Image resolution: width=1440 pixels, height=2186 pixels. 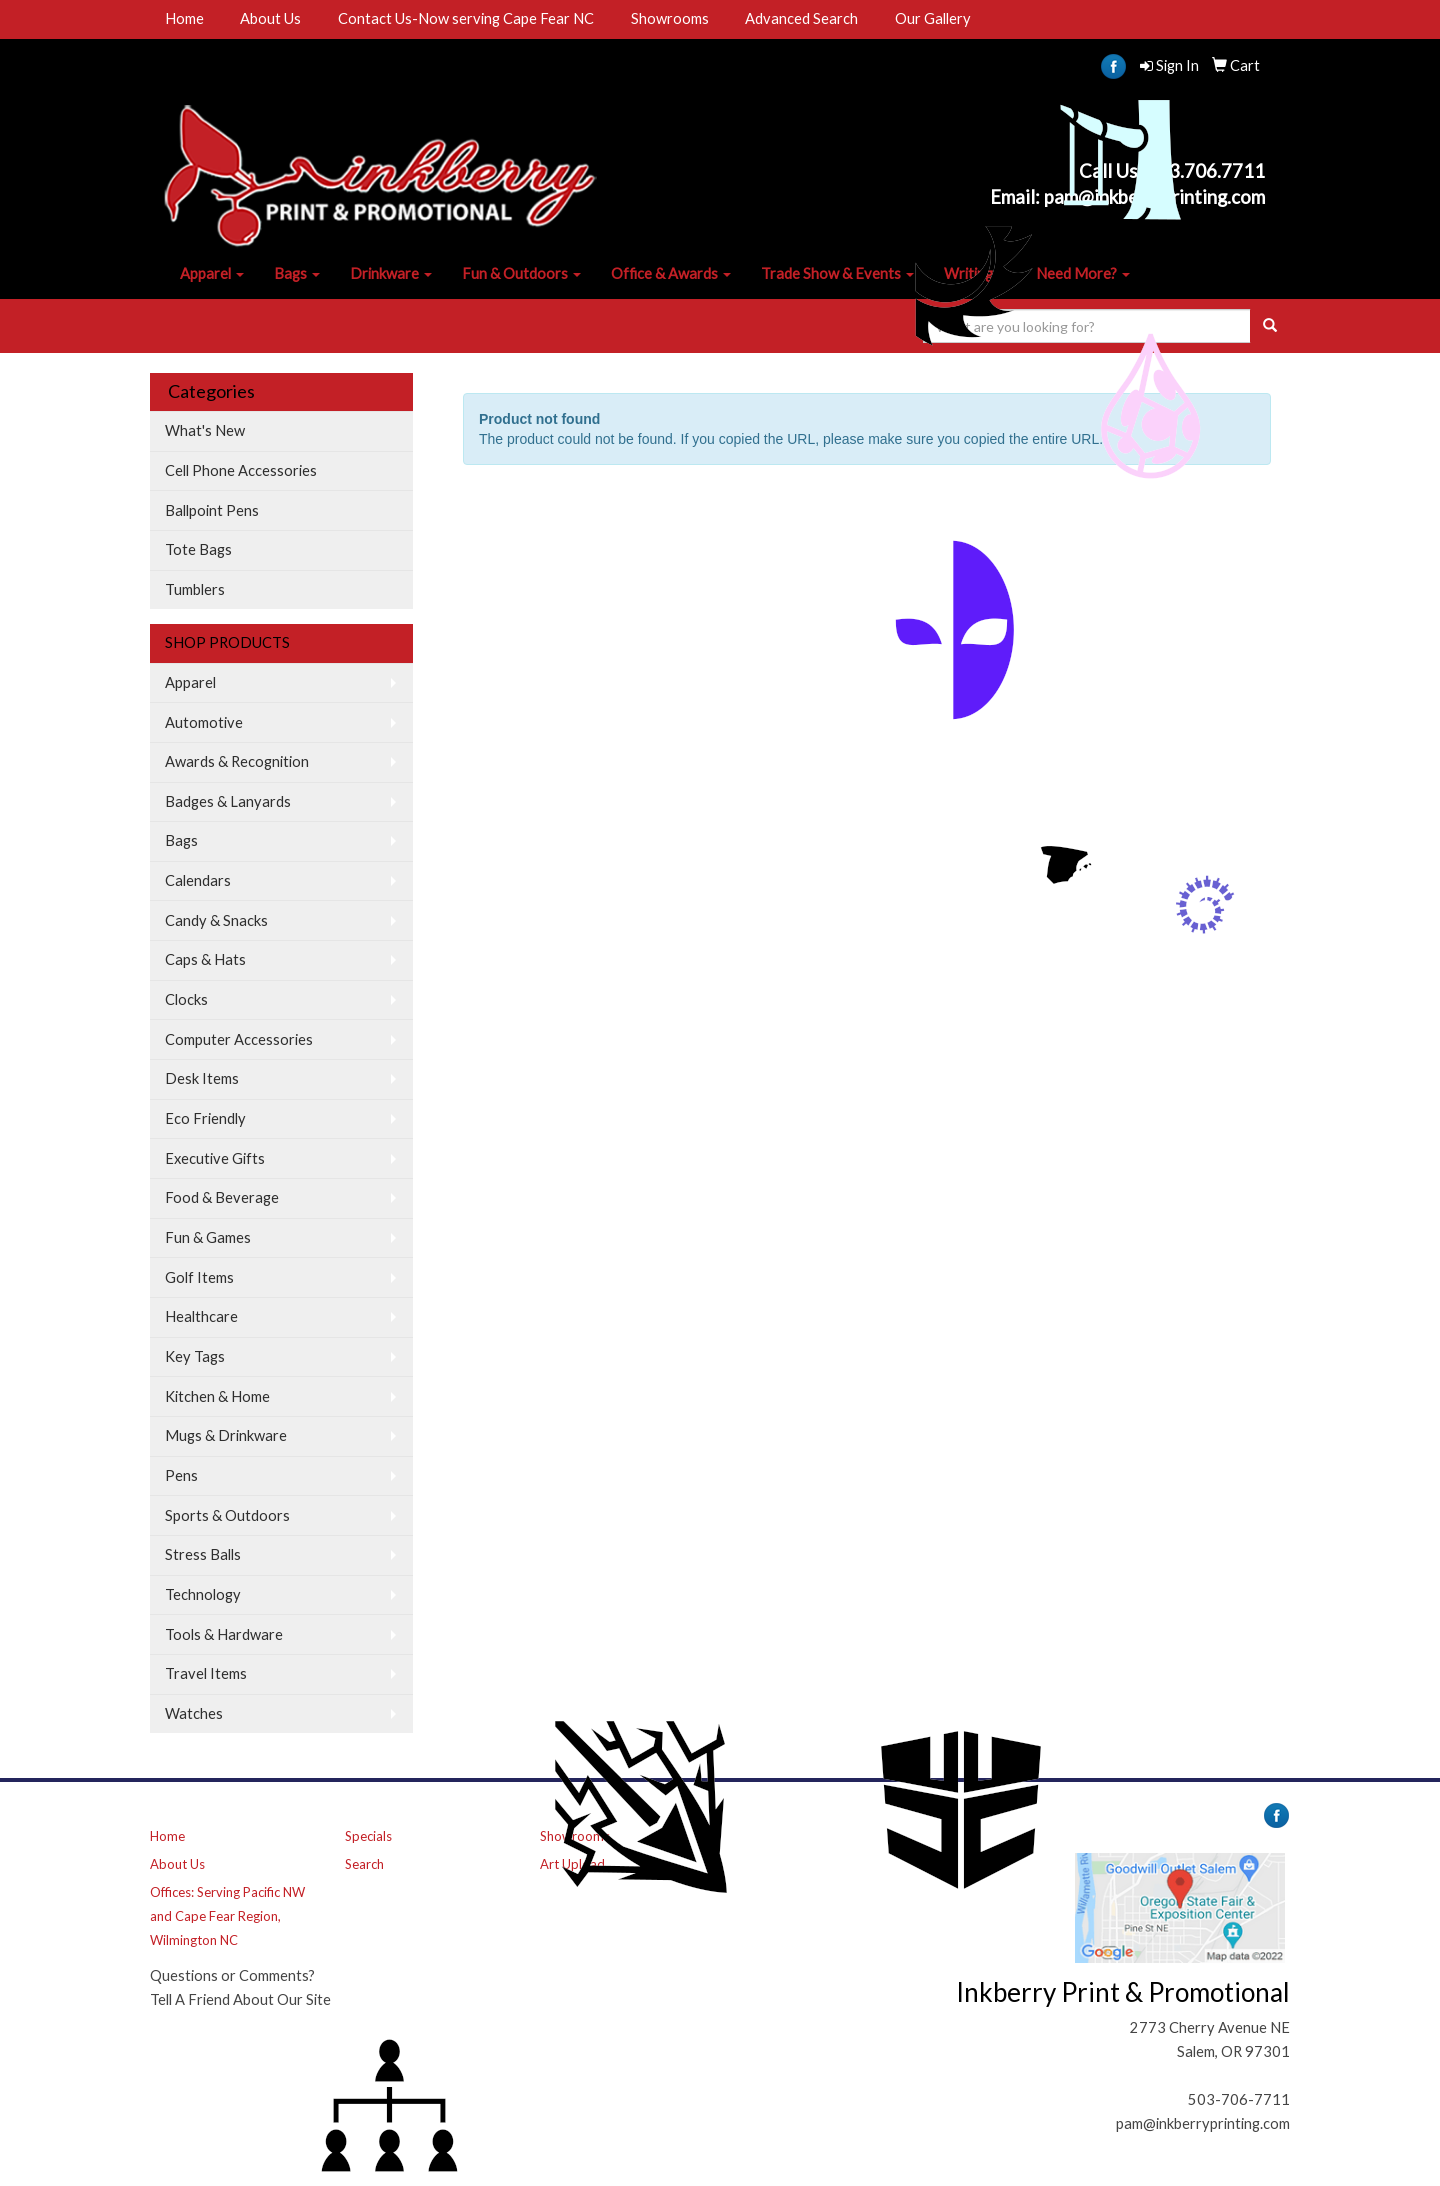 I want to click on abstract game logo or brand icon, so click(x=961, y=1810).